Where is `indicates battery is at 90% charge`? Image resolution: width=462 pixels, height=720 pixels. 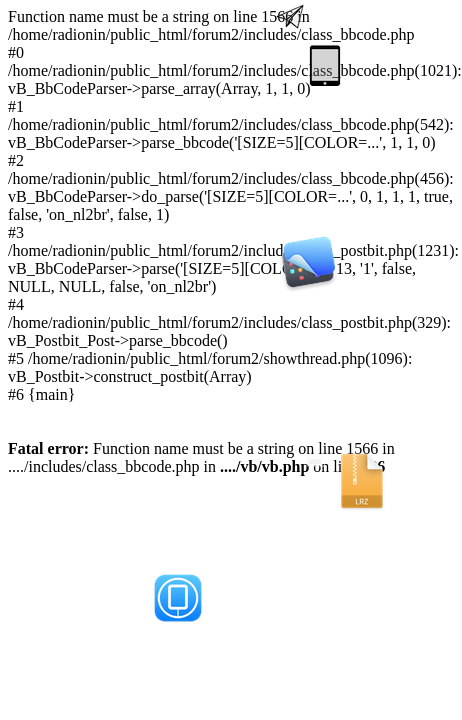 indicates battery is at 90% charge is located at coordinates (316, 461).